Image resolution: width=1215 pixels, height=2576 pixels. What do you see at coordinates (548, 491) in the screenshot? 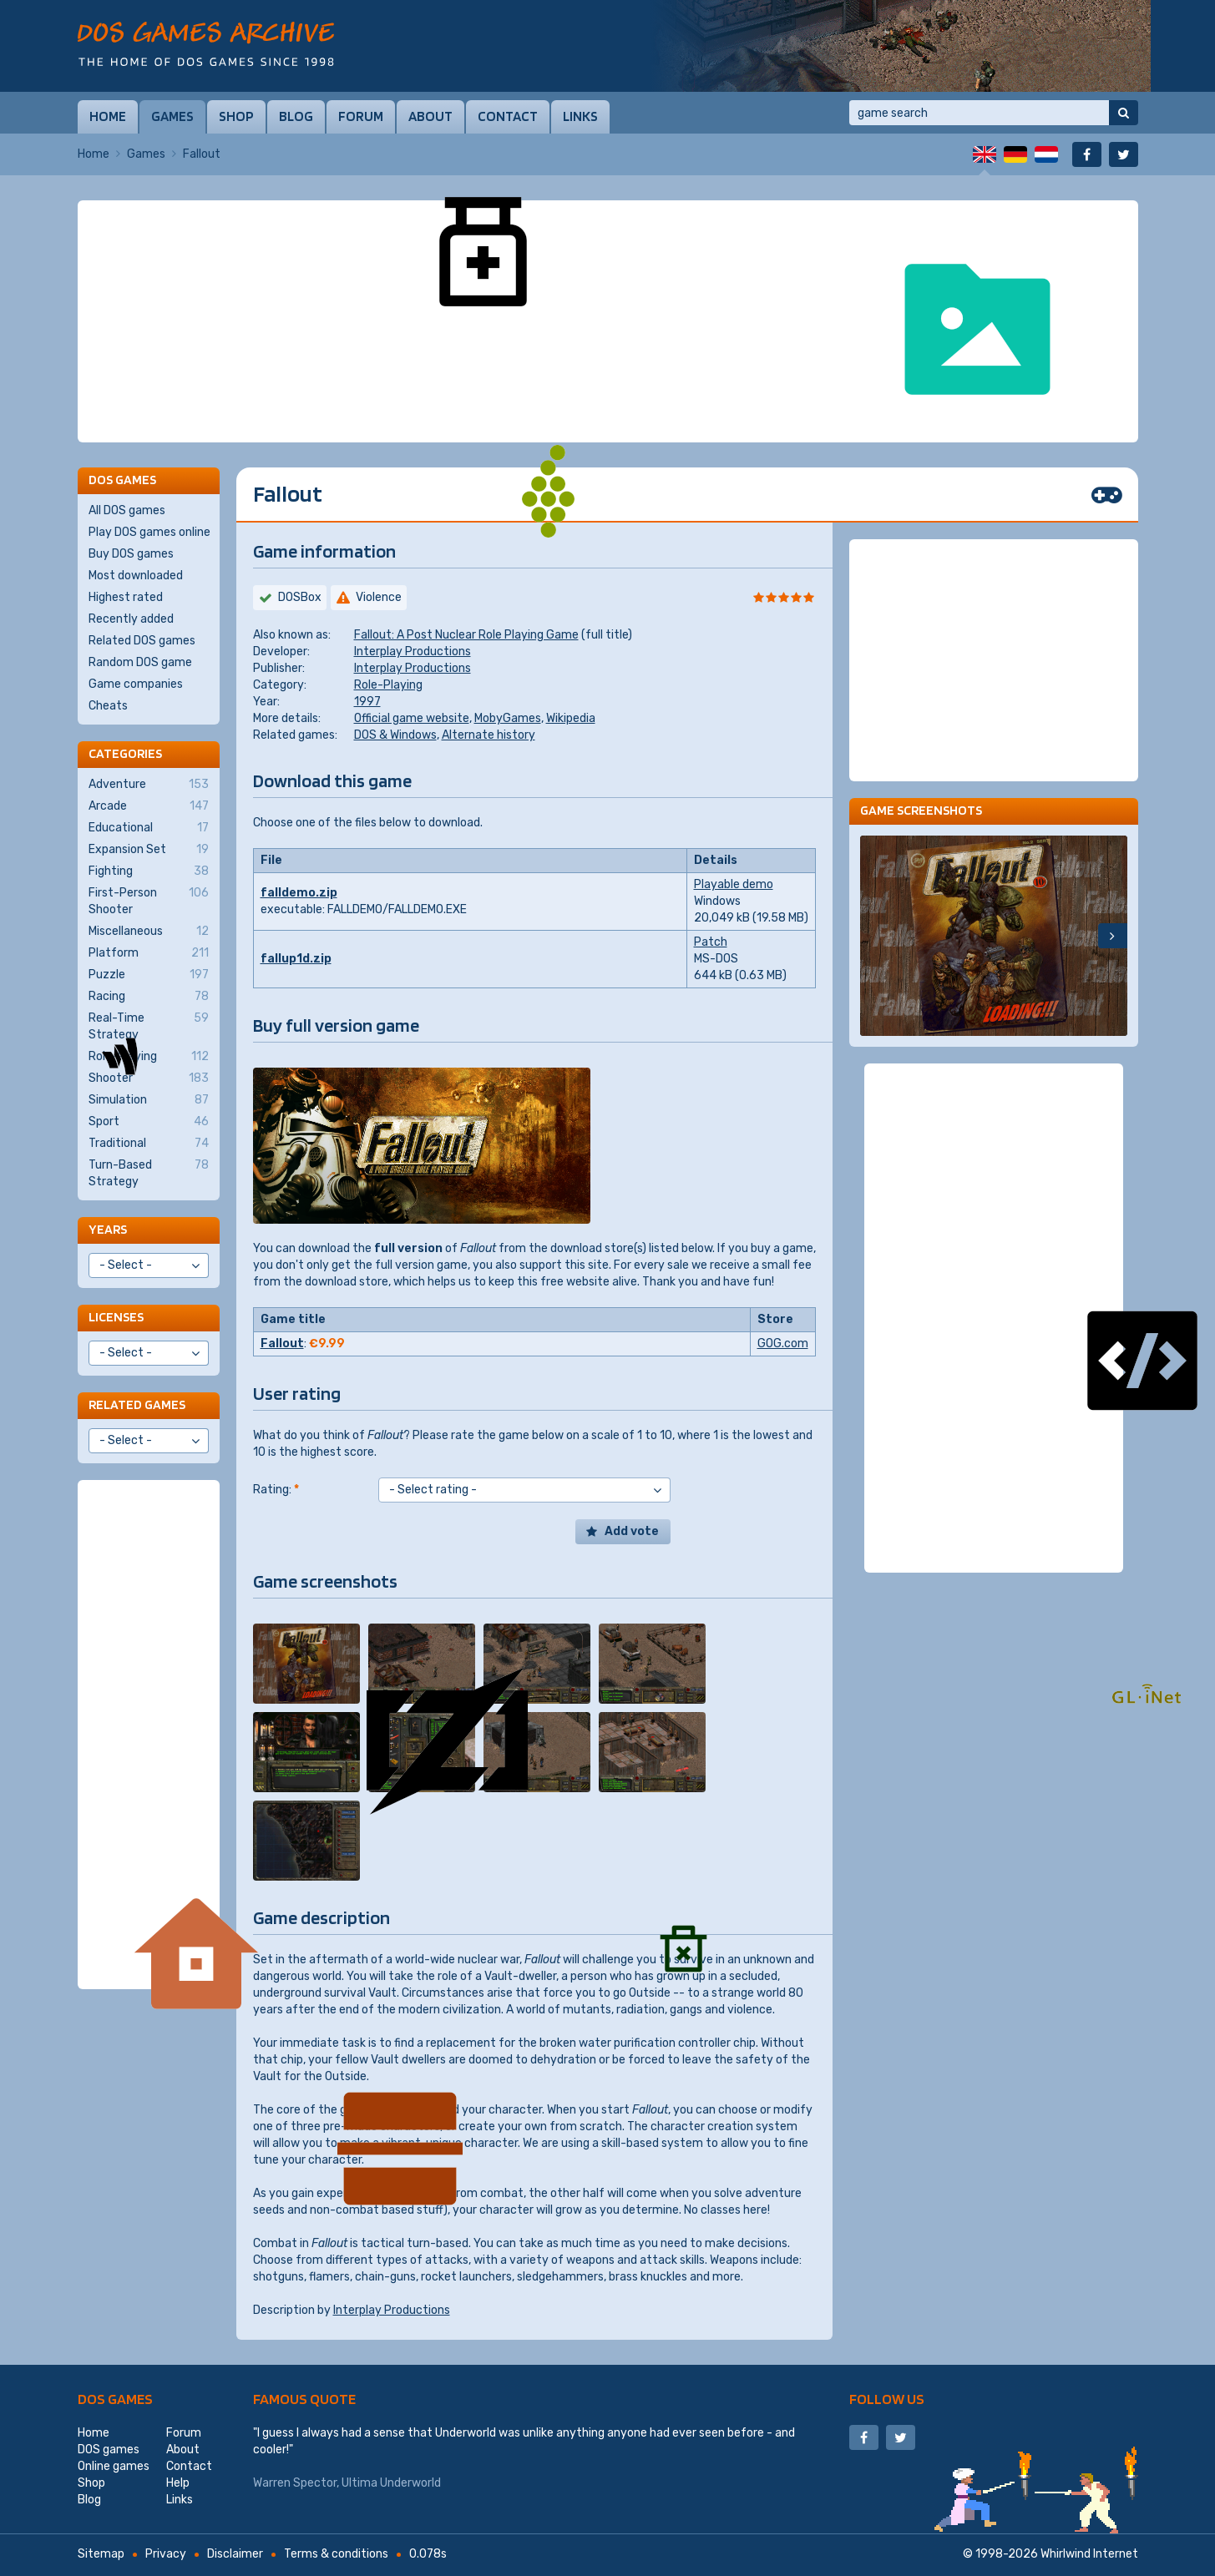
I see `open the Vivino wine app` at bounding box center [548, 491].